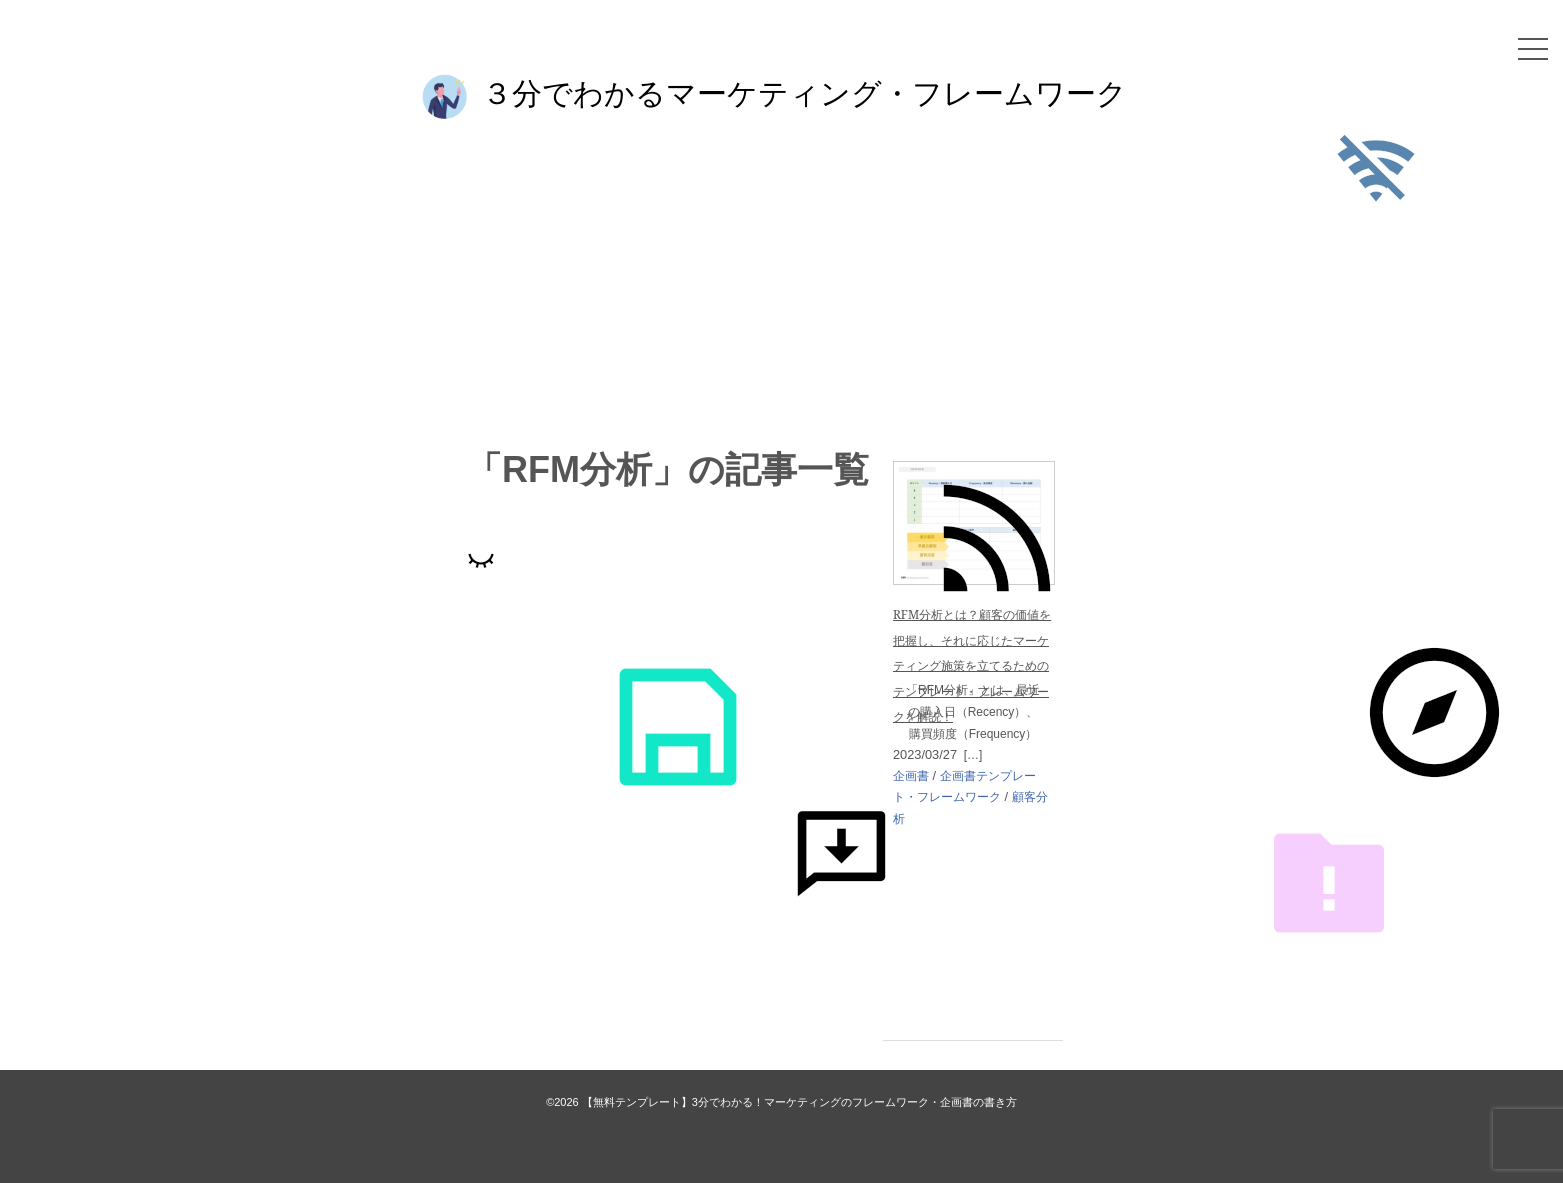  Describe the element at coordinates (678, 727) in the screenshot. I see `save current file or document` at that location.